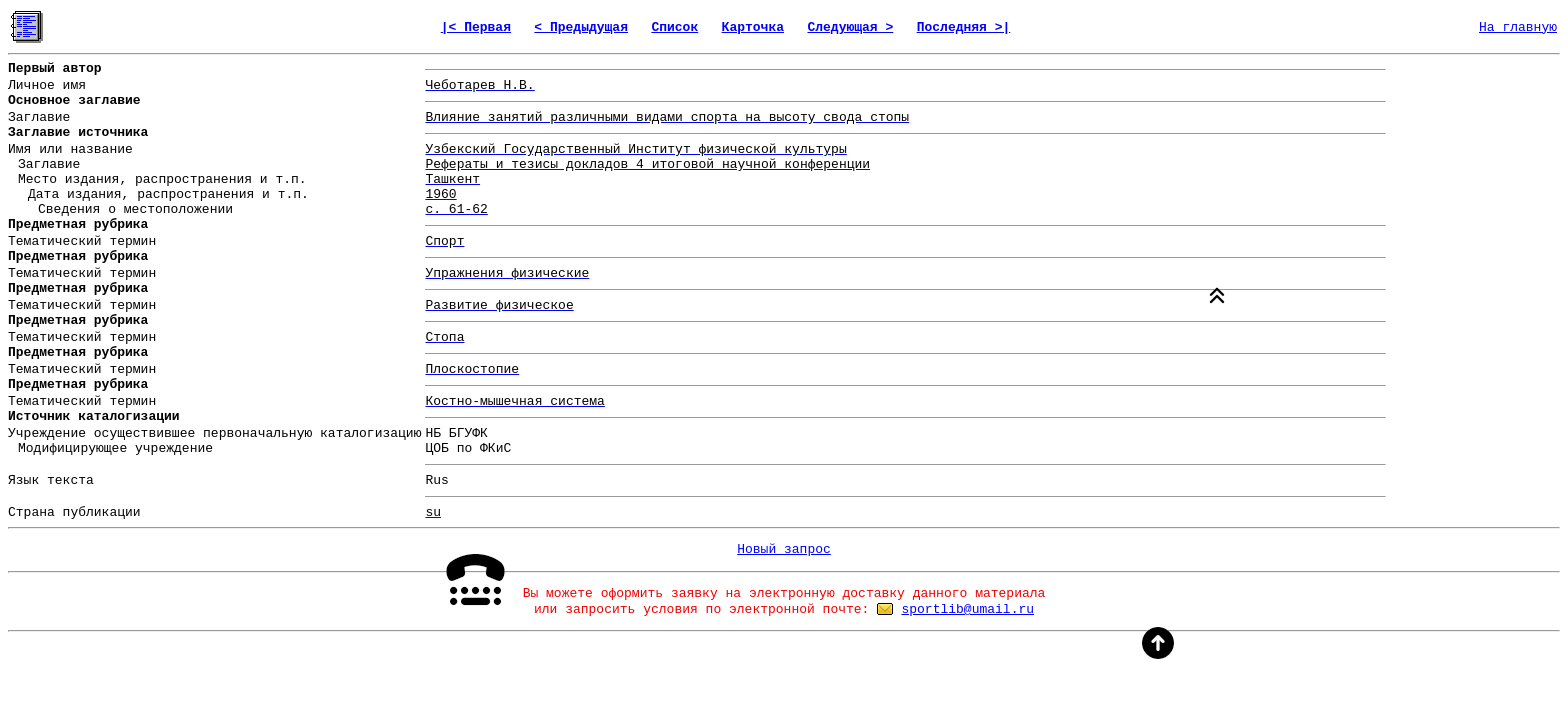  What do you see at coordinates (1158, 643) in the screenshot?
I see `upload a file or content` at bounding box center [1158, 643].